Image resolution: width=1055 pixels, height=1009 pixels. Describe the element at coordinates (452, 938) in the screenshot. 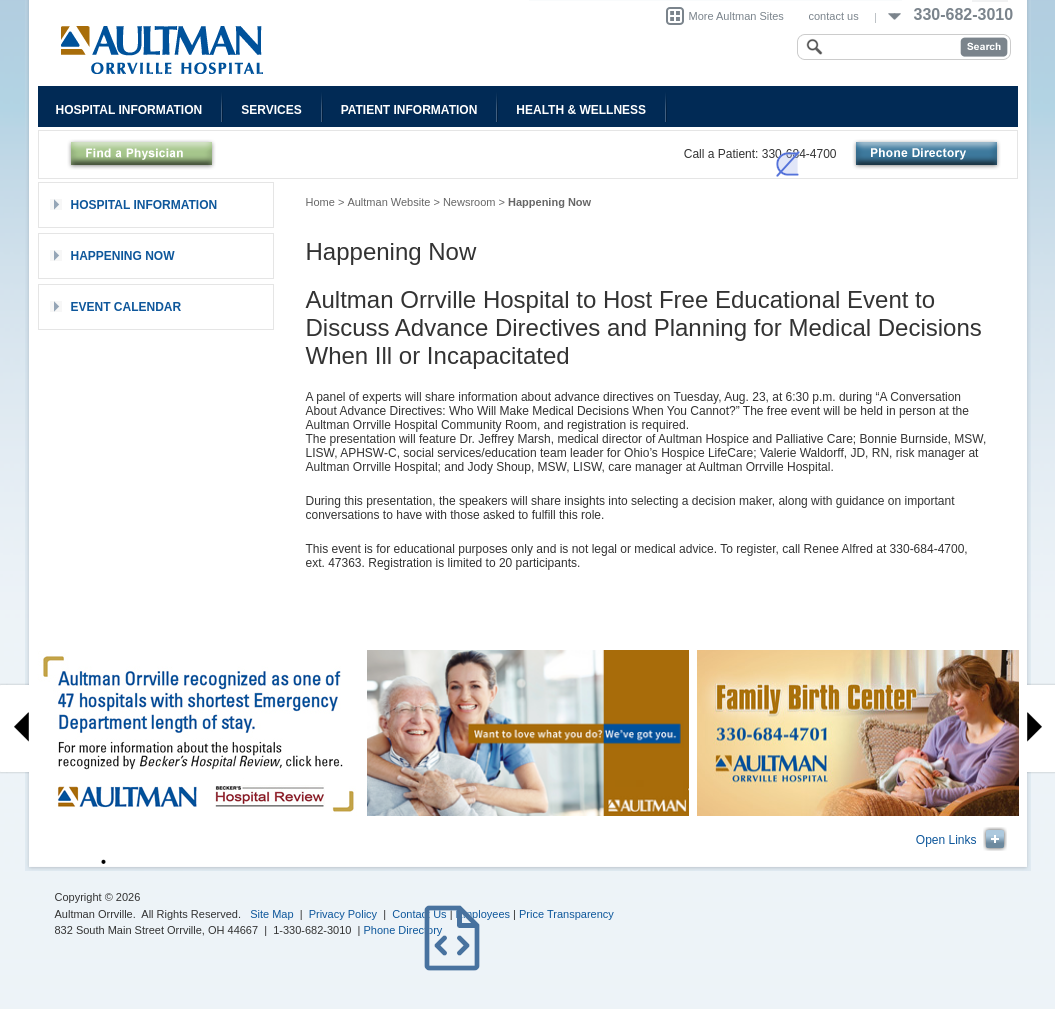

I see `view source code file` at that location.